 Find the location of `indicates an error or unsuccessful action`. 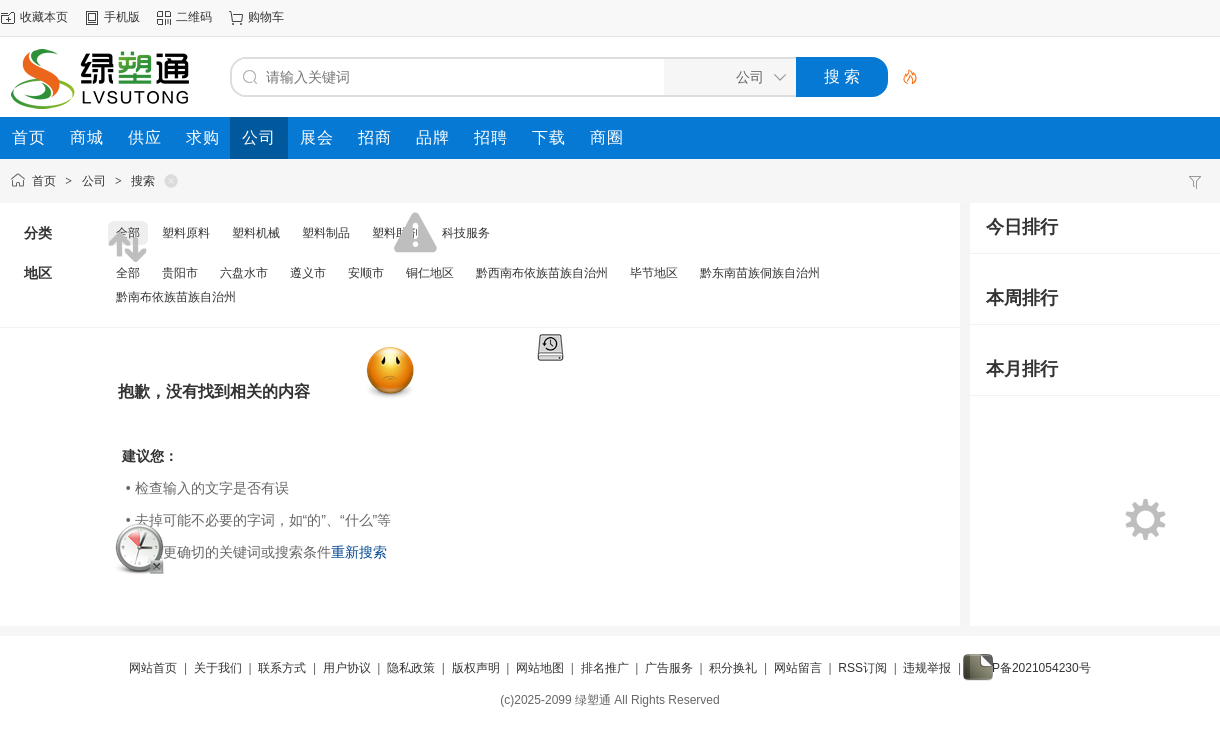

indicates an error or unsuccessful action is located at coordinates (390, 372).